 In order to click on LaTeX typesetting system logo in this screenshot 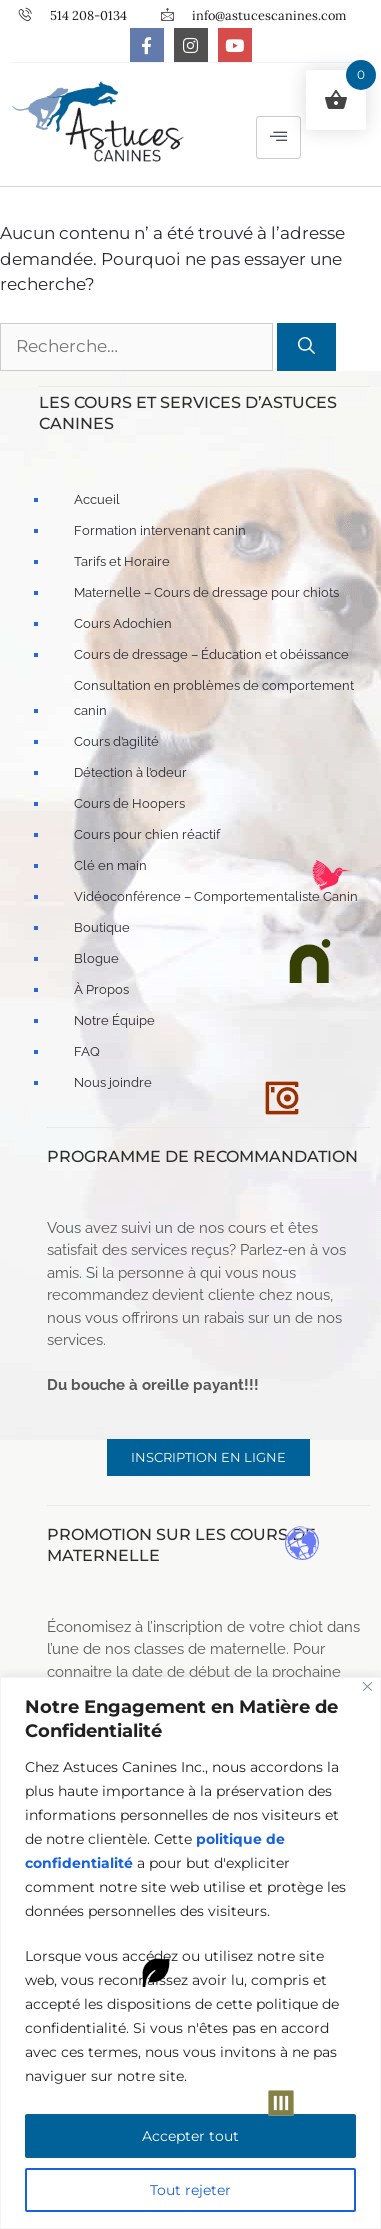, I will do `click(332, 875)`.